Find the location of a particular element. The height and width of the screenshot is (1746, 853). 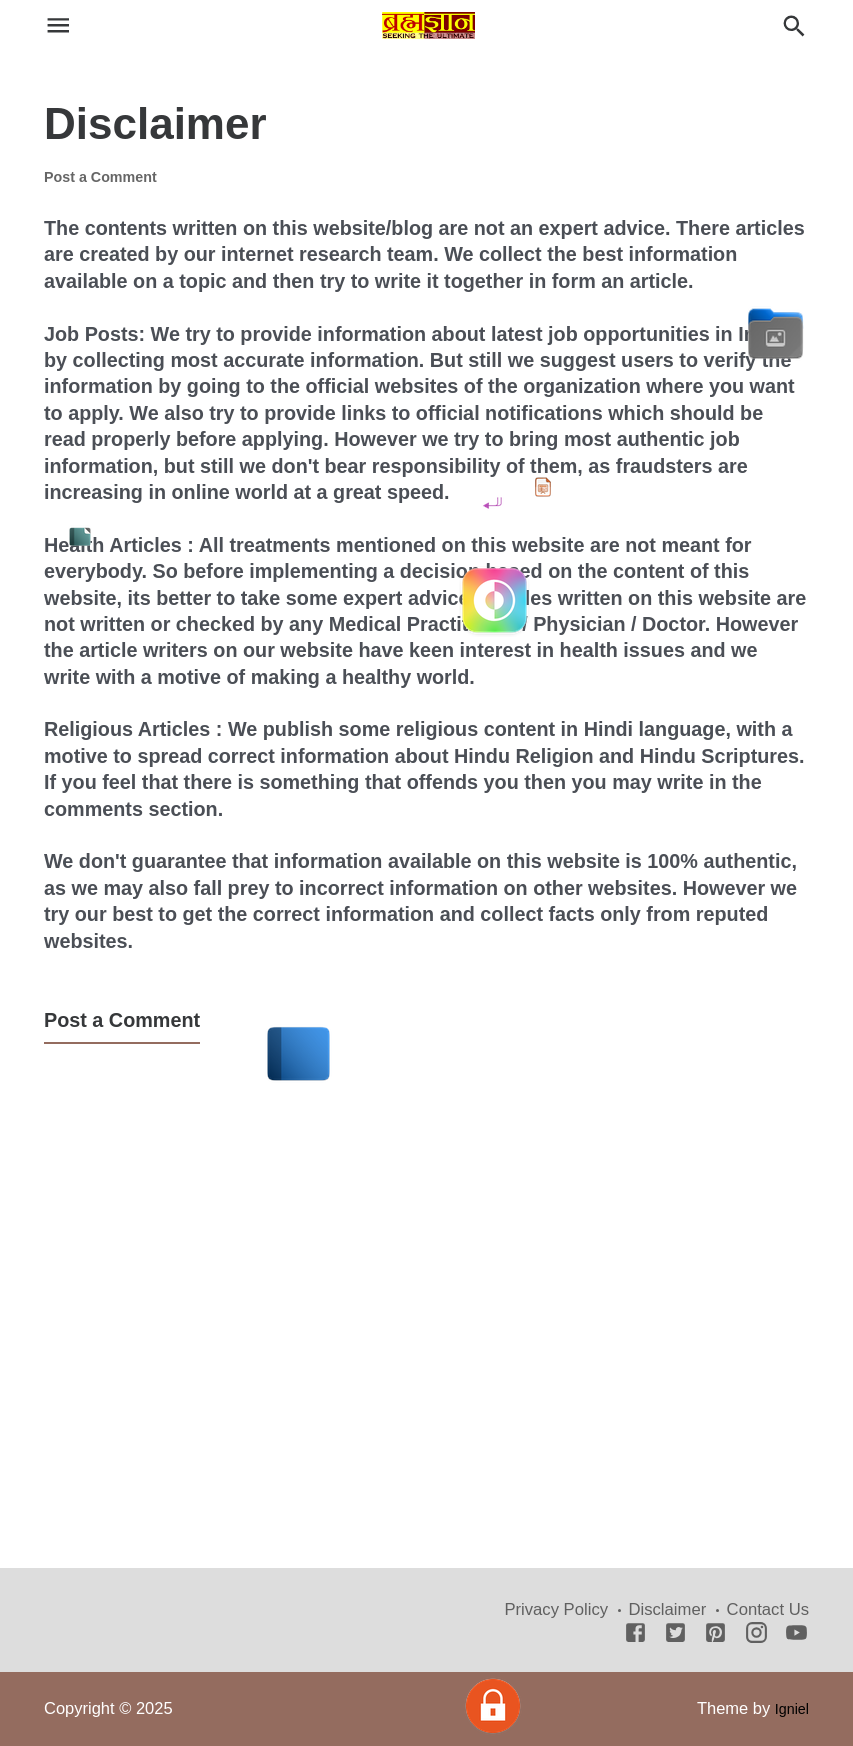

reply to all recipients of an email is located at coordinates (492, 503).